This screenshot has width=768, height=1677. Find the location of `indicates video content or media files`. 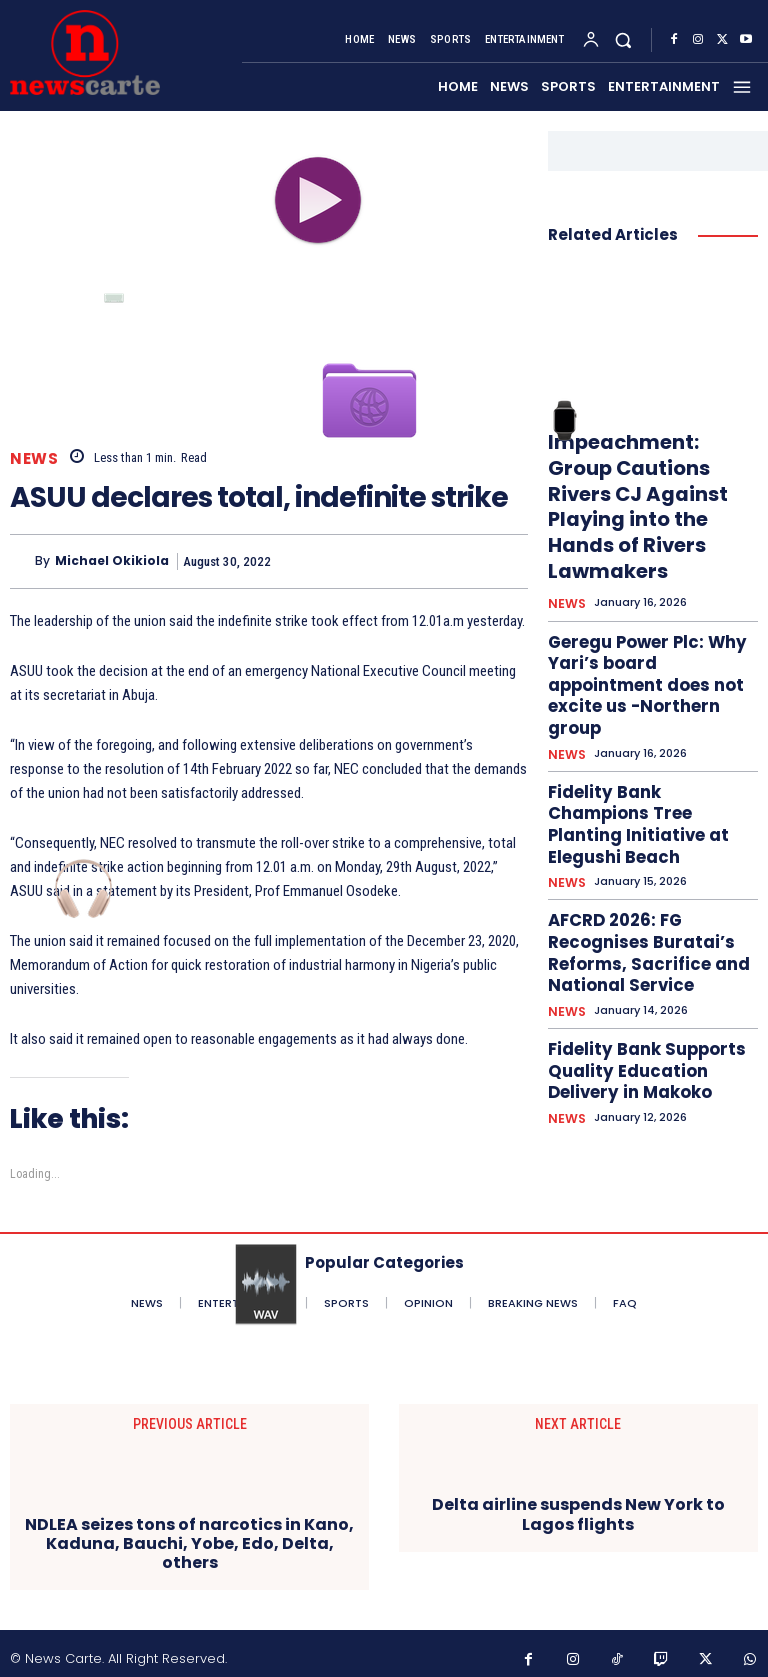

indicates video content or media files is located at coordinates (318, 200).